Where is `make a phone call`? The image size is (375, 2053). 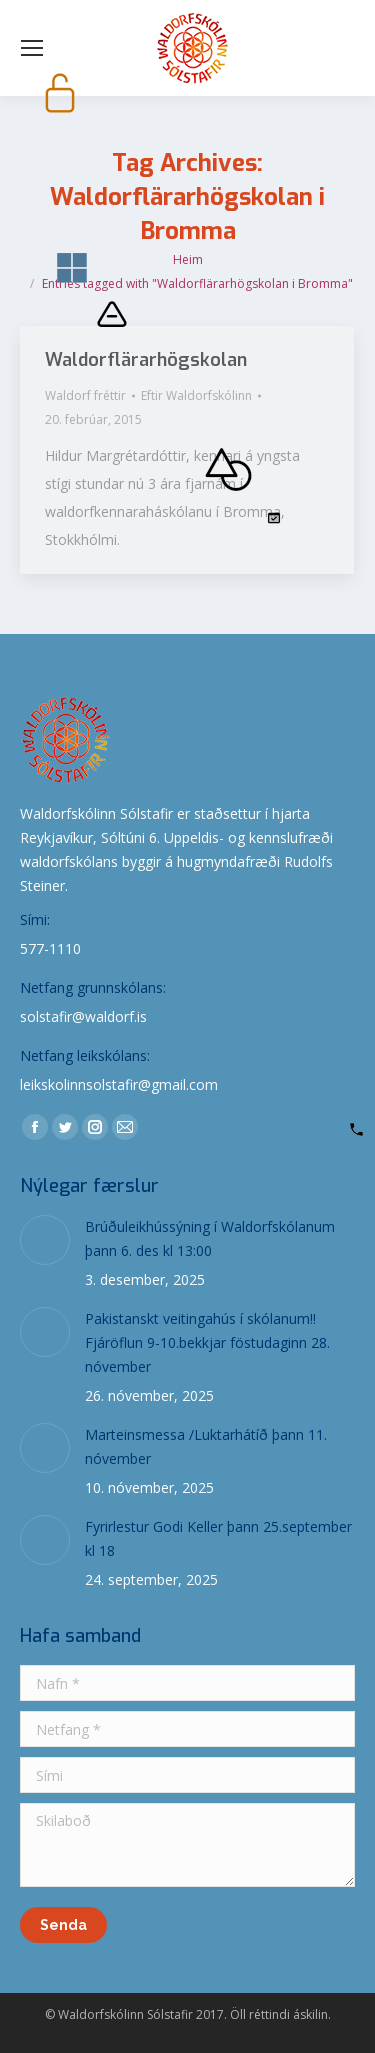
make a phone call is located at coordinates (356, 1129).